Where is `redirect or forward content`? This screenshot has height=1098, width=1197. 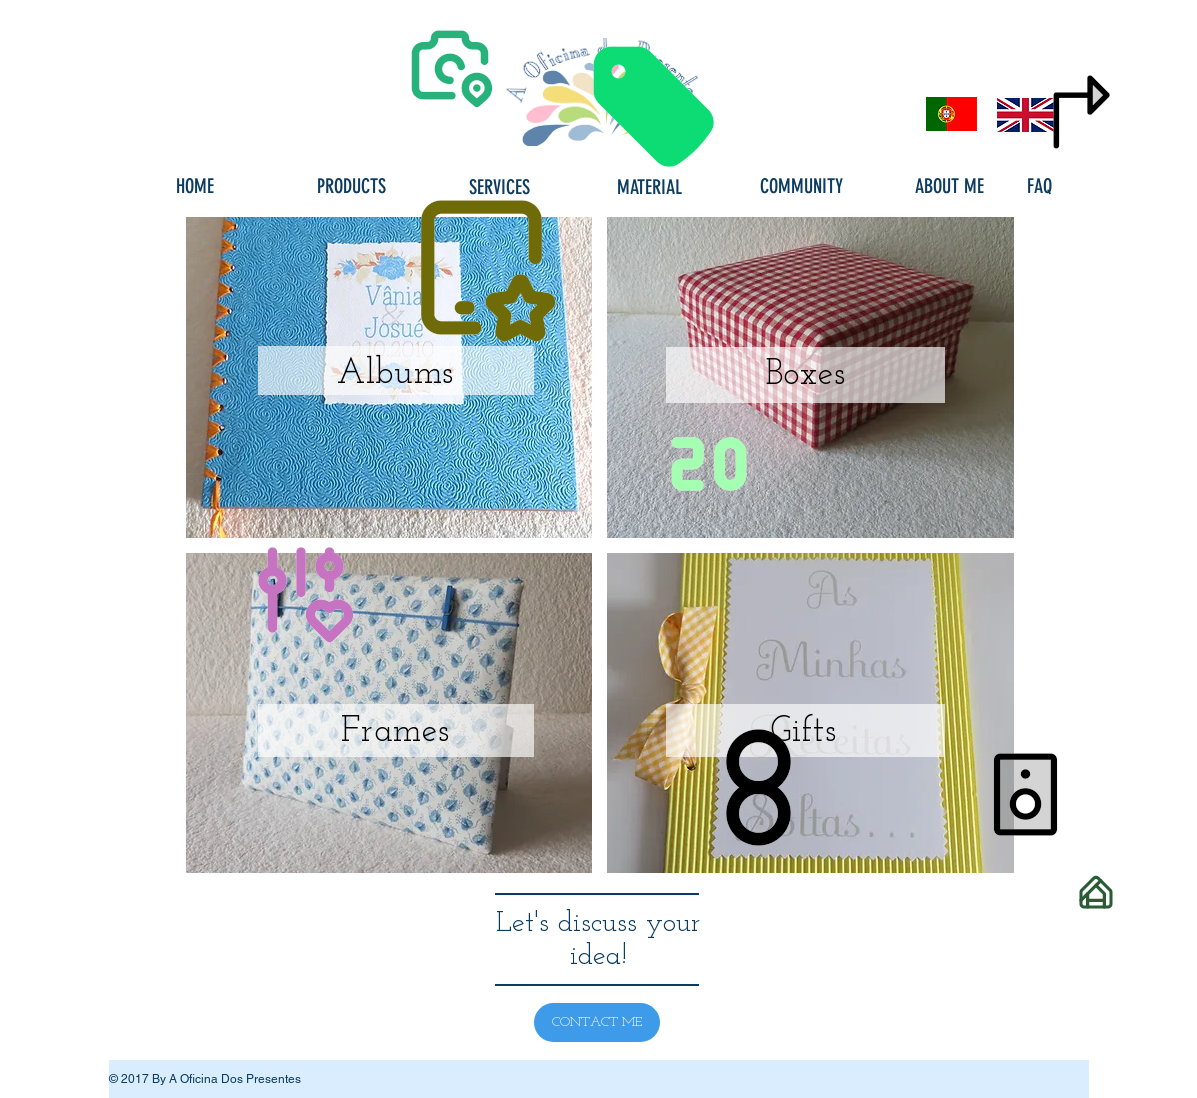 redirect or forward content is located at coordinates (1076, 112).